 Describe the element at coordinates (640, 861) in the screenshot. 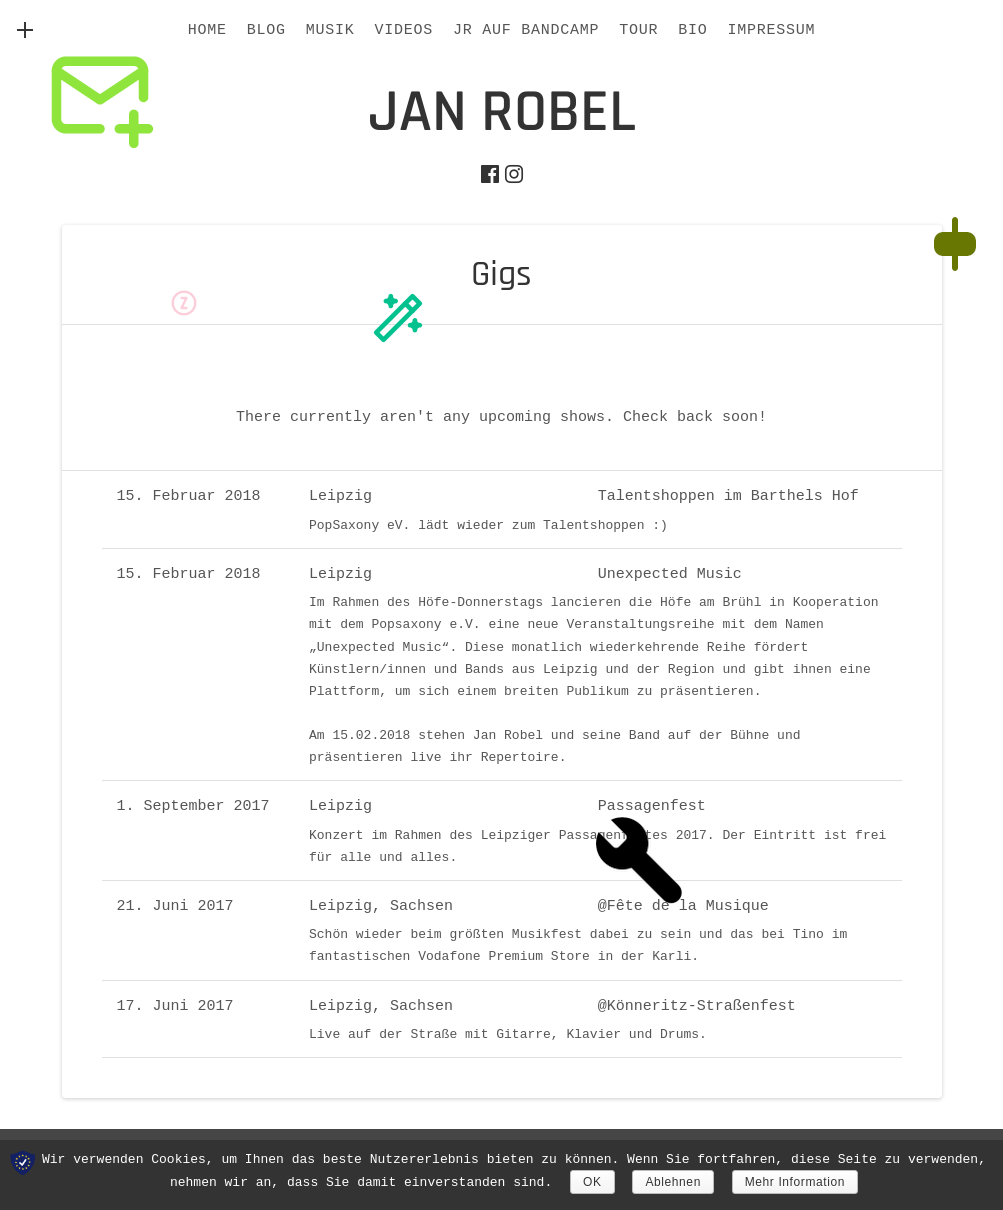

I see `access settings or configuration options` at that location.